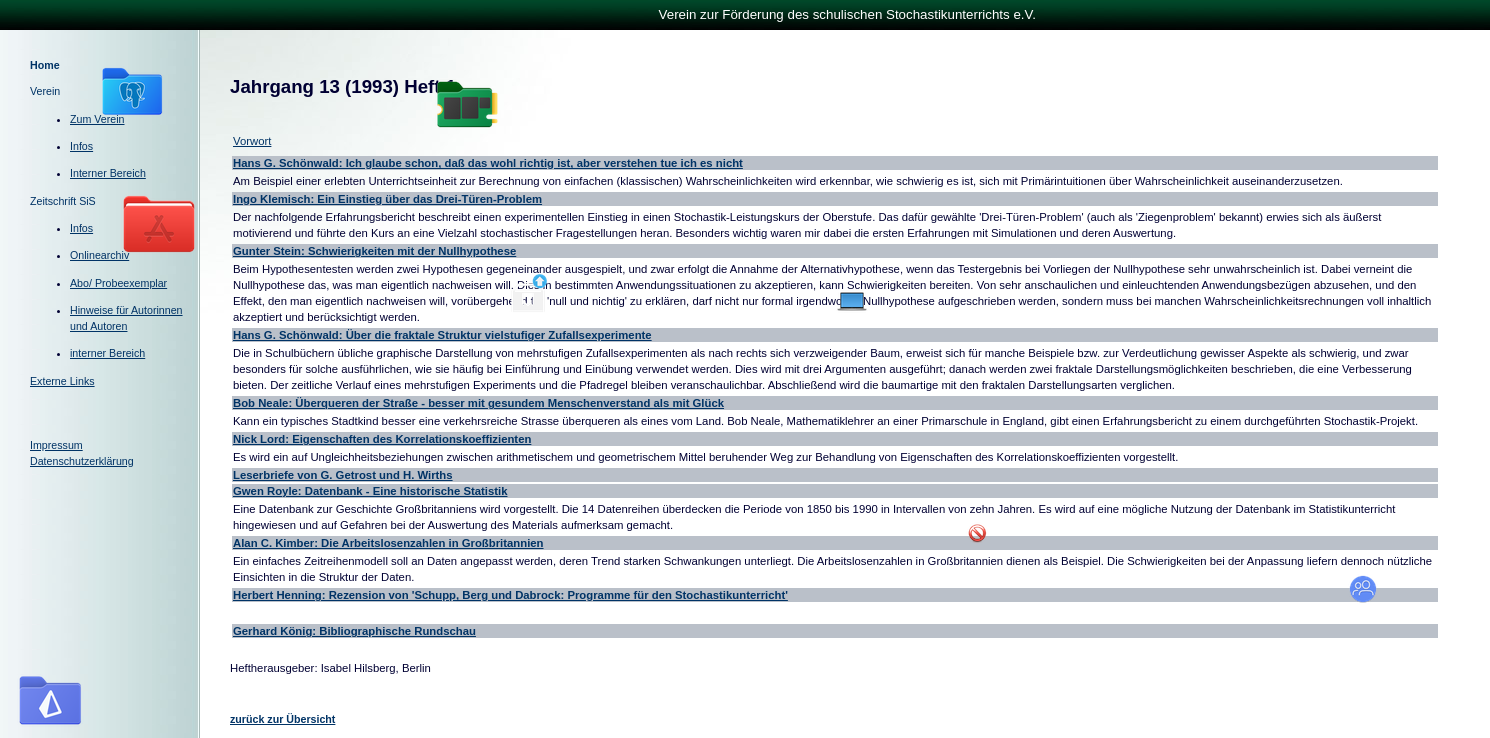 The image size is (1490, 738). Describe the element at coordinates (528, 293) in the screenshot. I see `additional software updates available` at that location.